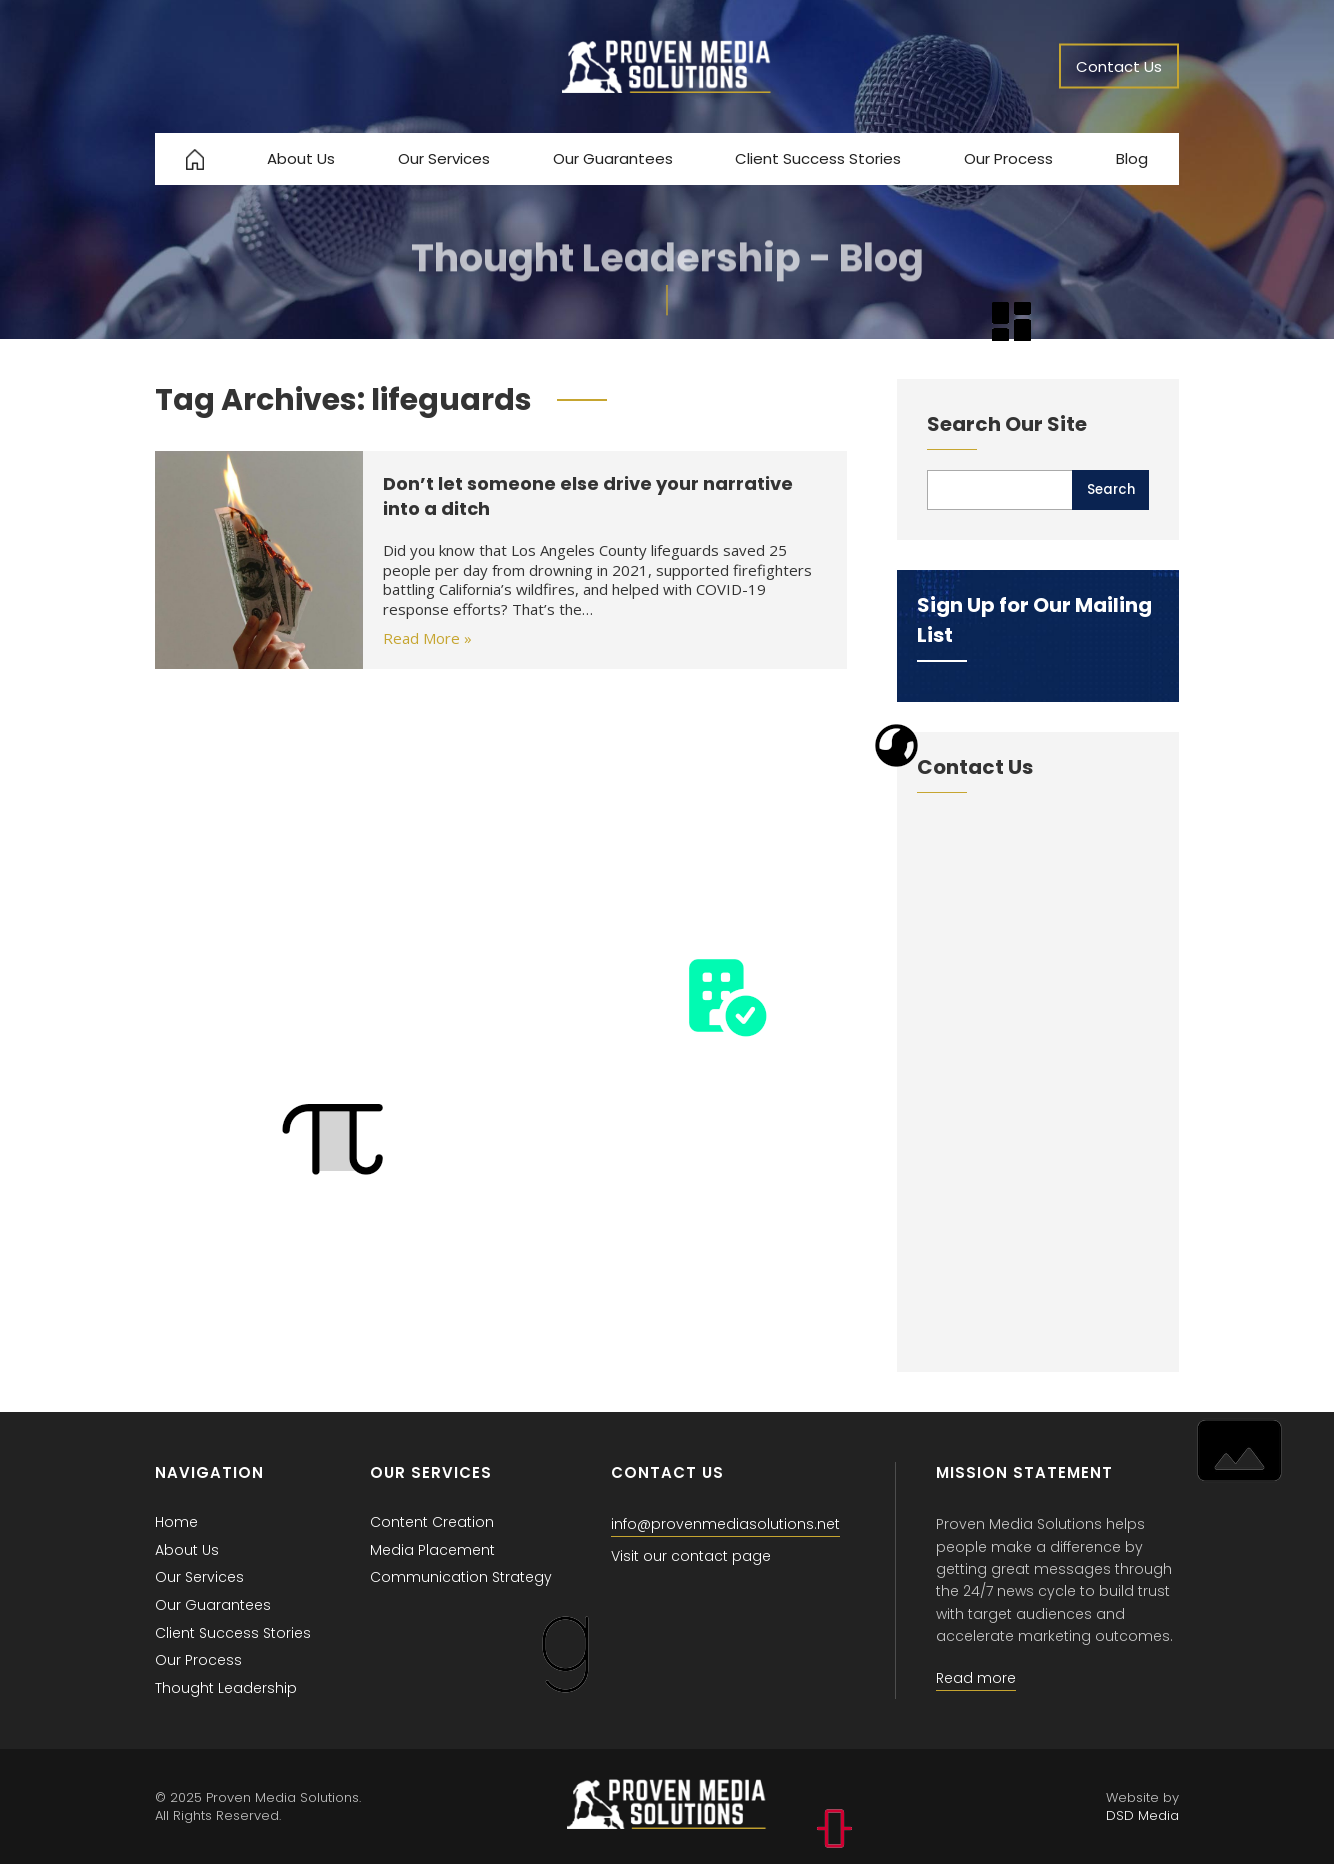  I want to click on access mathematical or scientific calculator functions, so click(334, 1137).